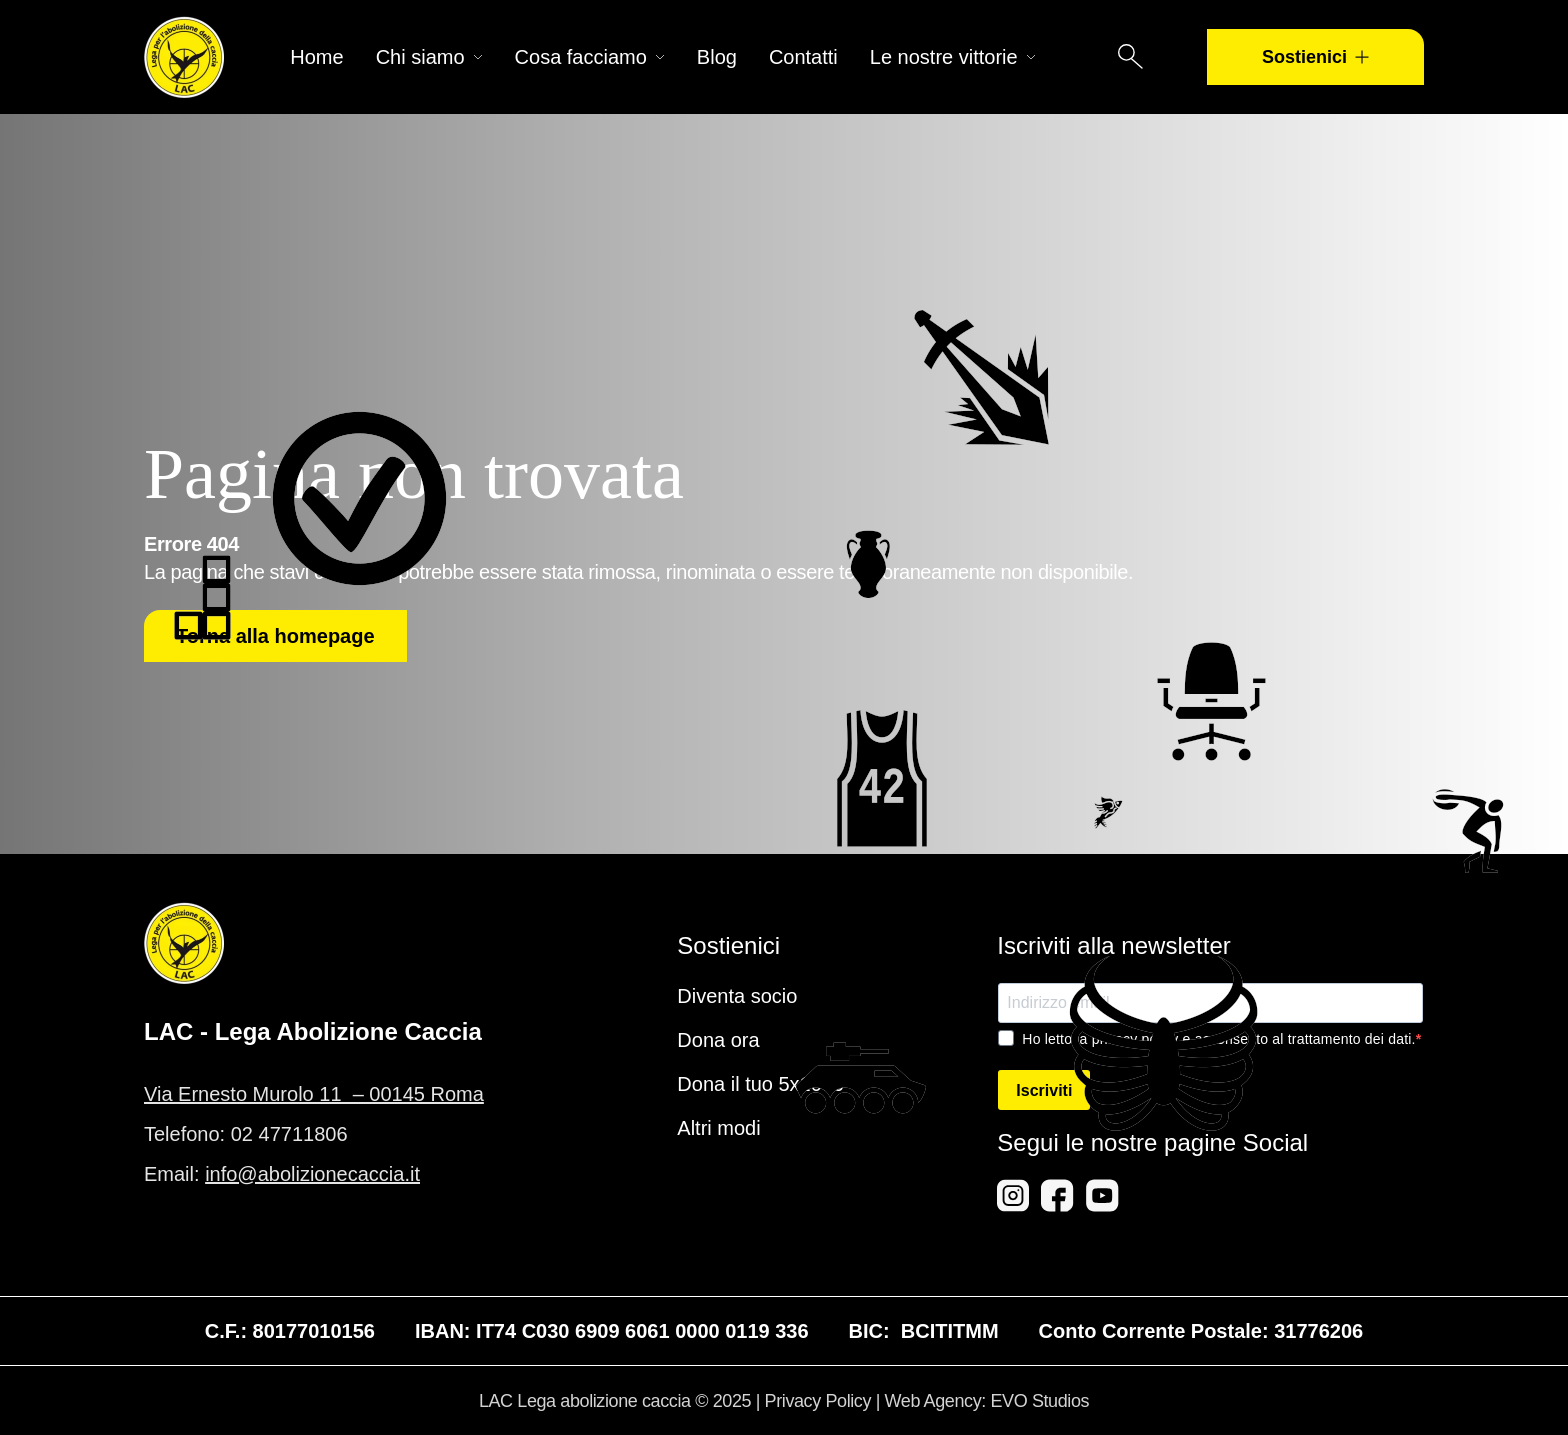  I want to click on access discus throw or athletics events, so click(1468, 831).